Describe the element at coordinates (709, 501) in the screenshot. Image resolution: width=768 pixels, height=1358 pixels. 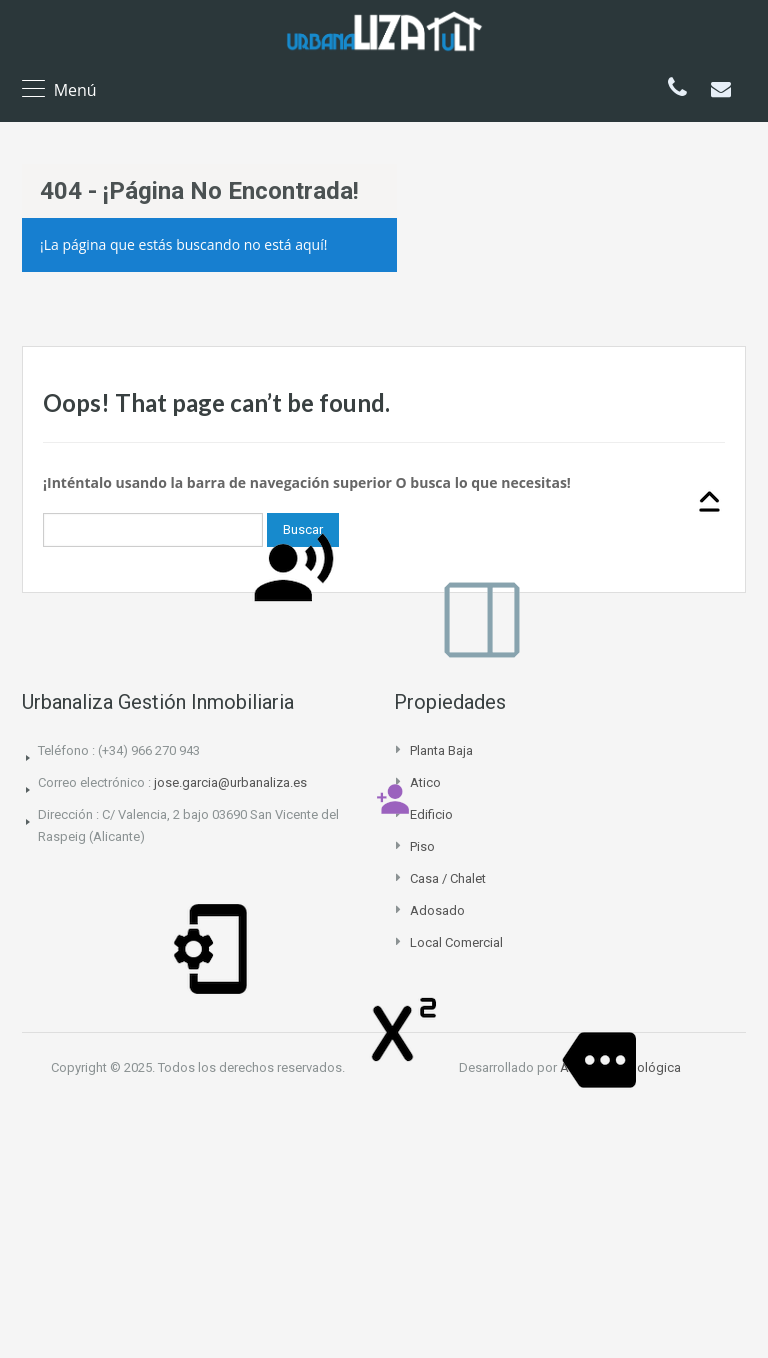
I see `toggle caps lock on keyboard` at that location.